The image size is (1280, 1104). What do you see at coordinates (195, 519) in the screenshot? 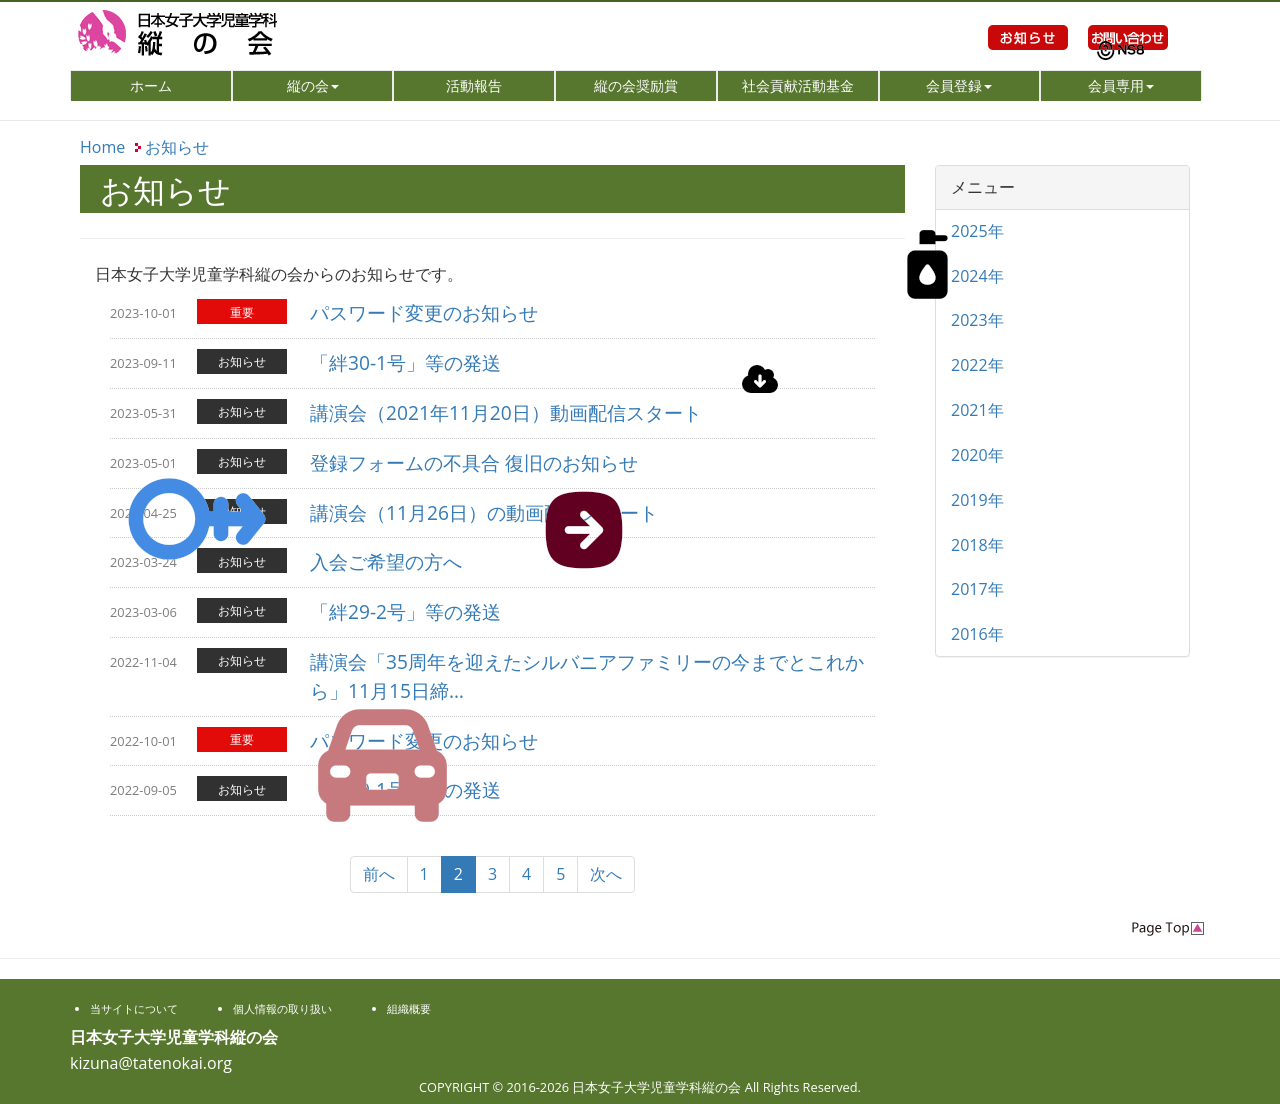
I see `indicates male gender with external attraction symbol` at bounding box center [195, 519].